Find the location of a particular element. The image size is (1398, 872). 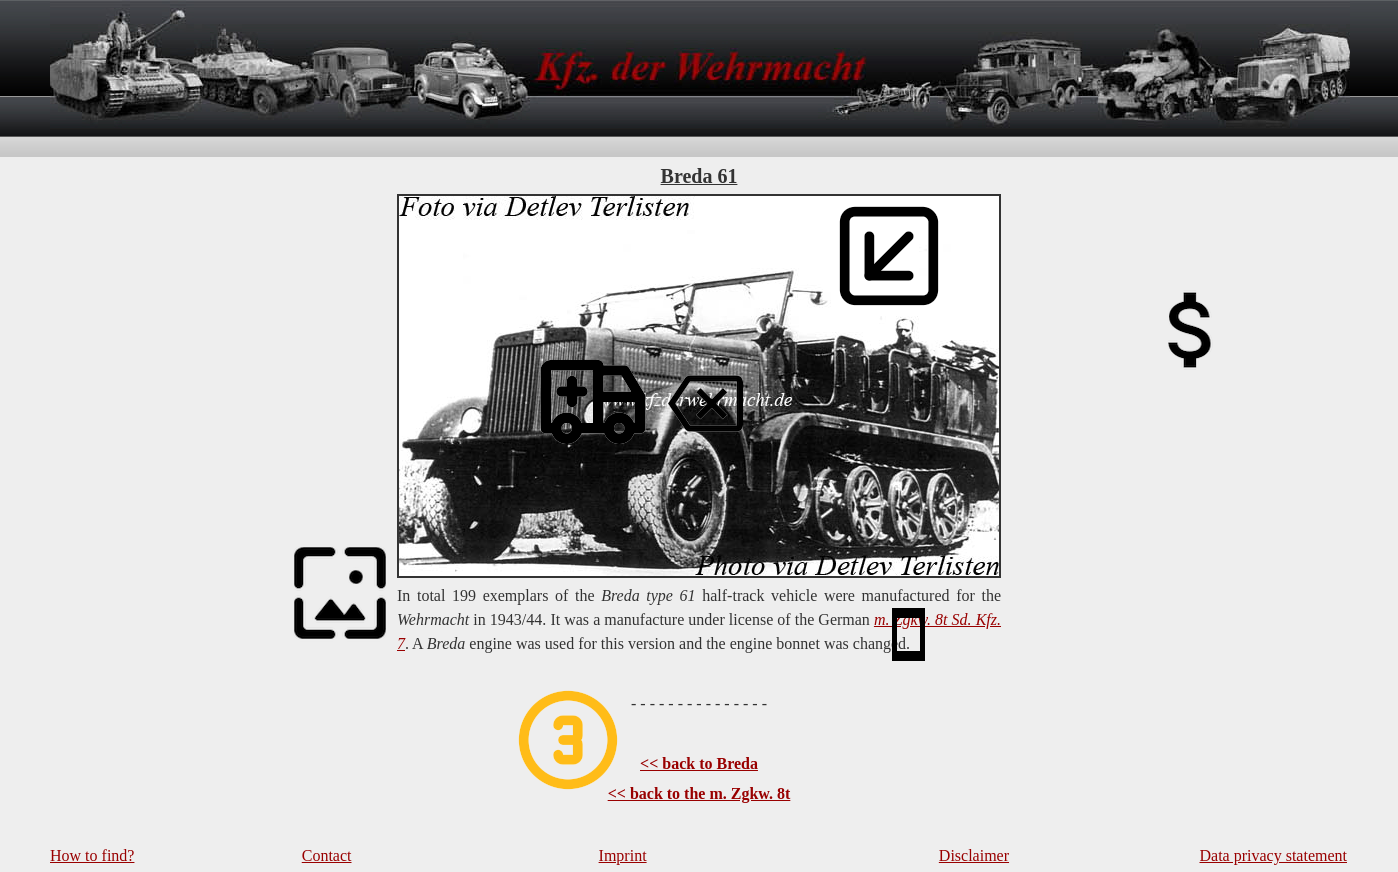

delete the last character entered is located at coordinates (705, 403).